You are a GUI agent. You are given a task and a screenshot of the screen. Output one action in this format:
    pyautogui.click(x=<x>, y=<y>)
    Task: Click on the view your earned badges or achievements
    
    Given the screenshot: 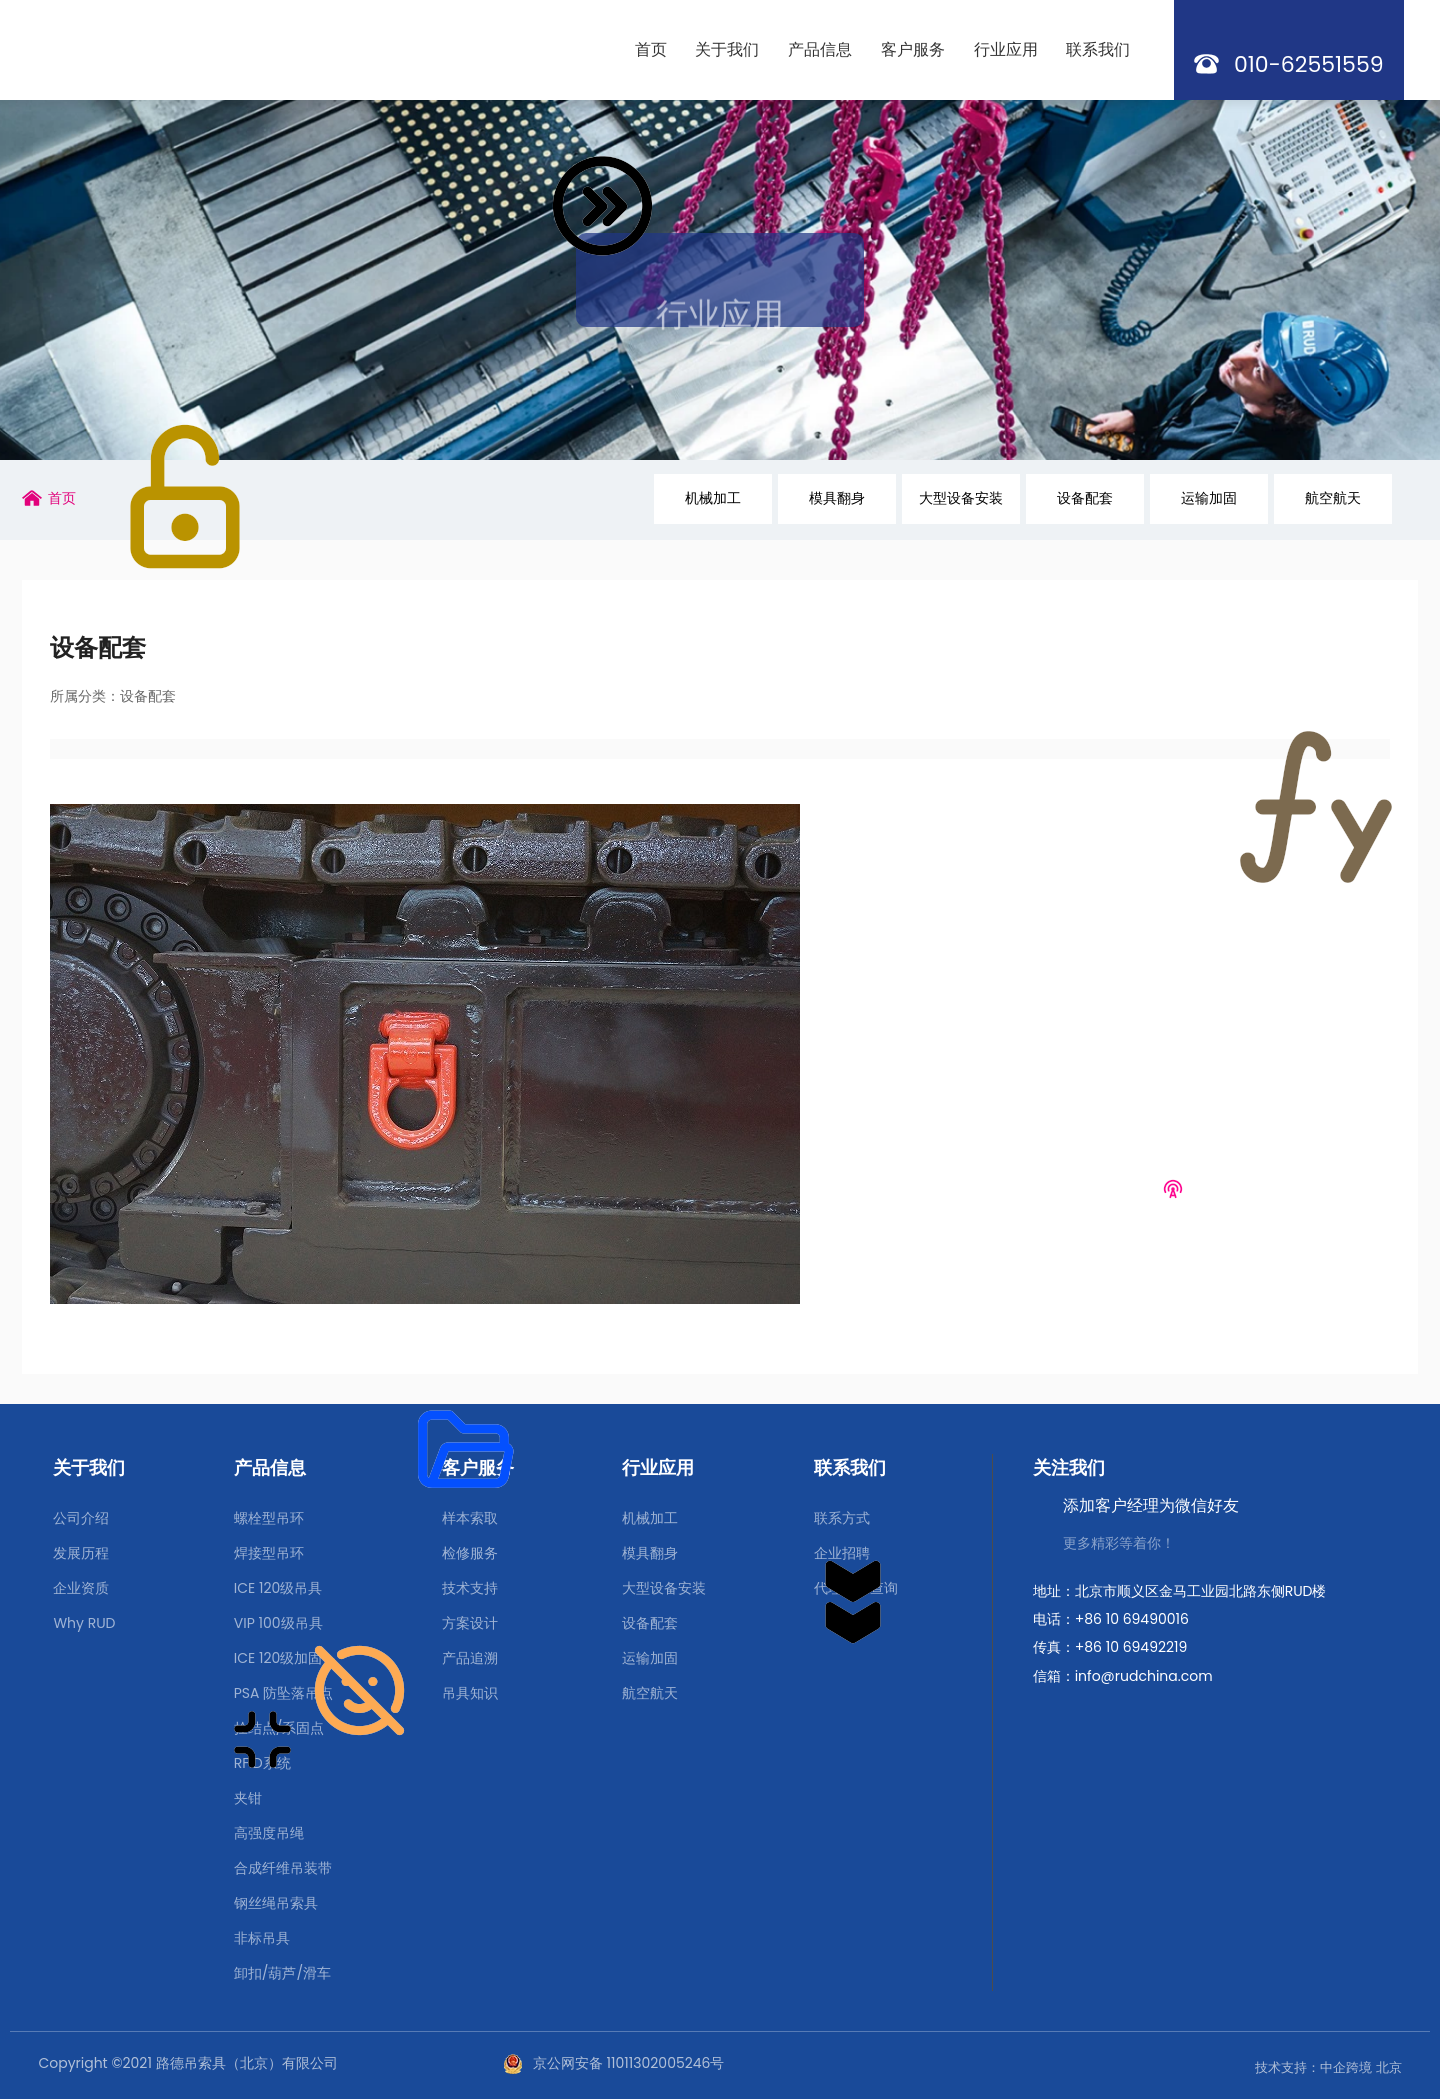 What is the action you would take?
    pyautogui.click(x=853, y=1602)
    